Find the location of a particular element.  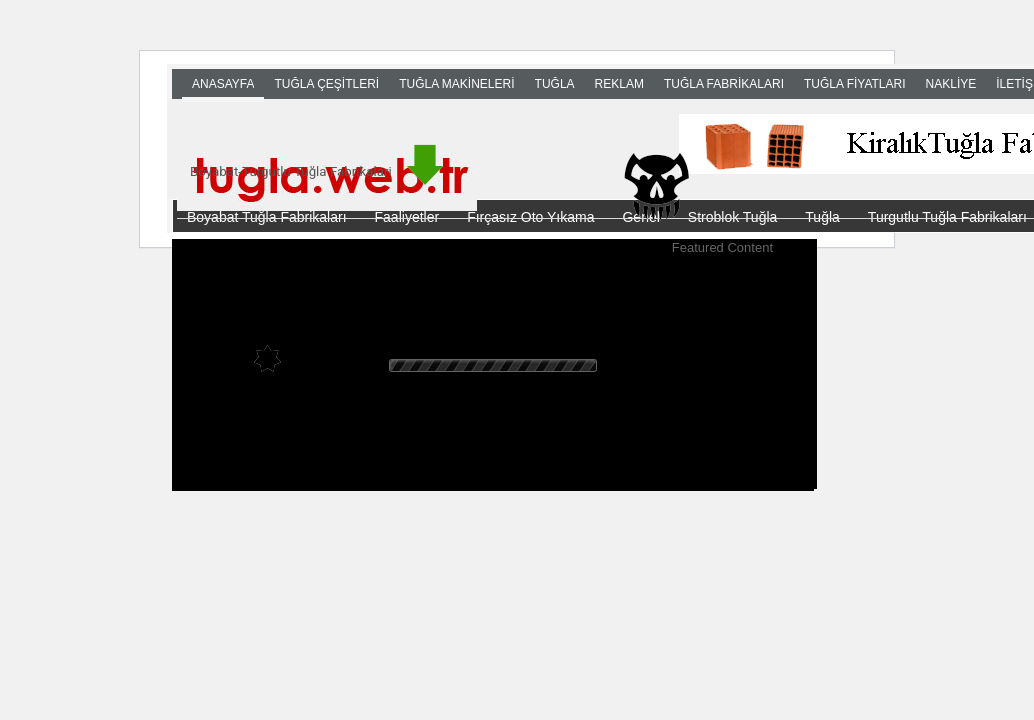

indicates a special or featured item is located at coordinates (267, 358).